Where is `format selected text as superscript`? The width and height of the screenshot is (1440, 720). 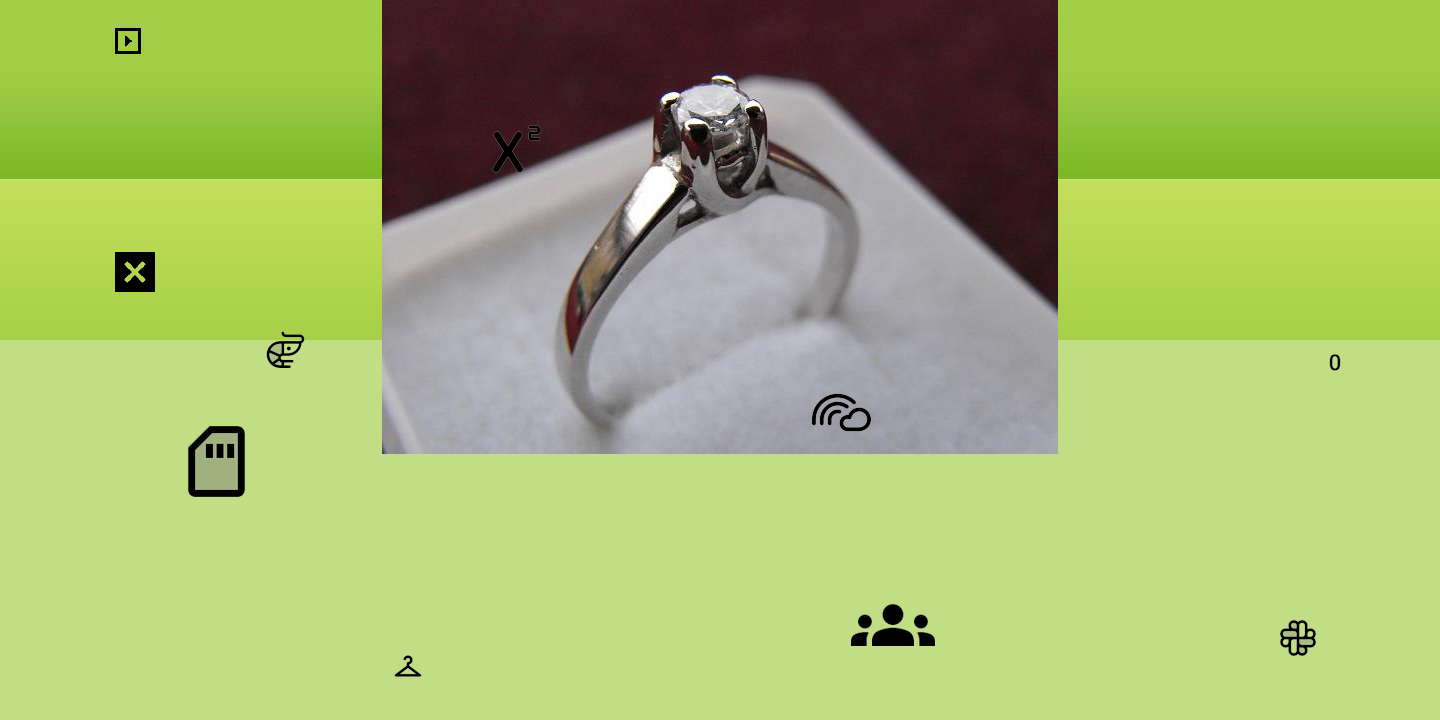
format selected text as superscript is located at coordinates (508, 149).